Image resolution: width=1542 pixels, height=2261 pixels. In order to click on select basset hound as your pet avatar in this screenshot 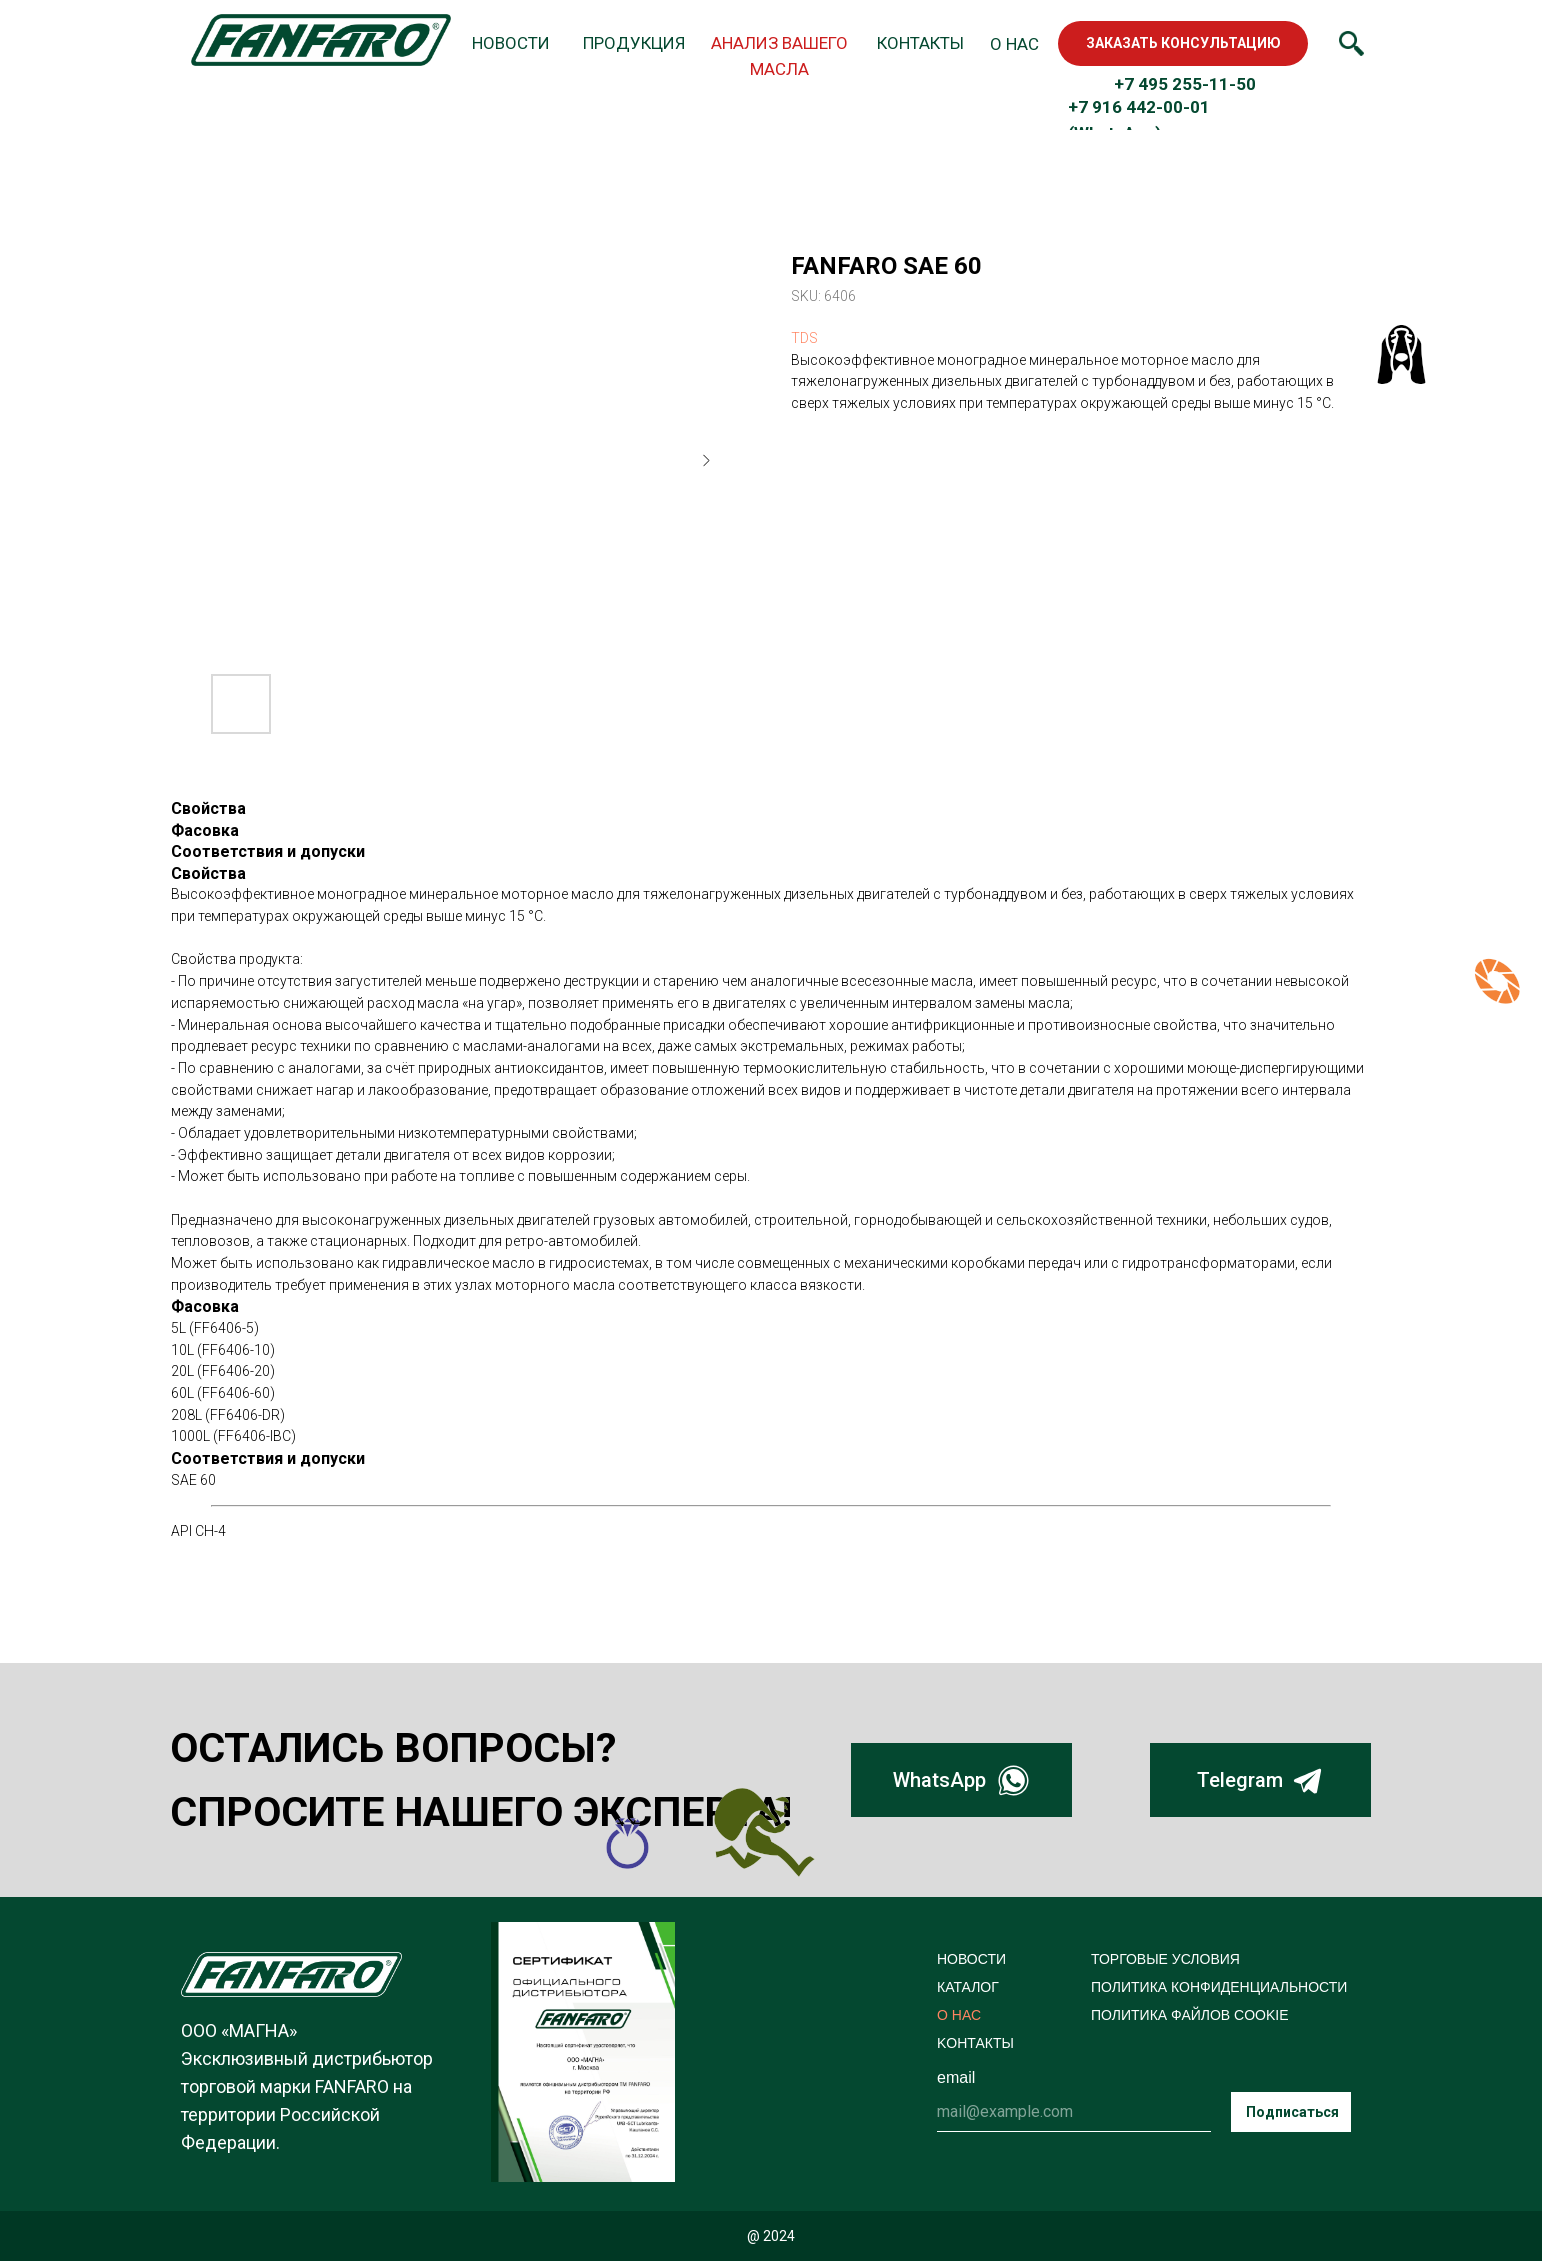, I will do `click(1401, 354)`.